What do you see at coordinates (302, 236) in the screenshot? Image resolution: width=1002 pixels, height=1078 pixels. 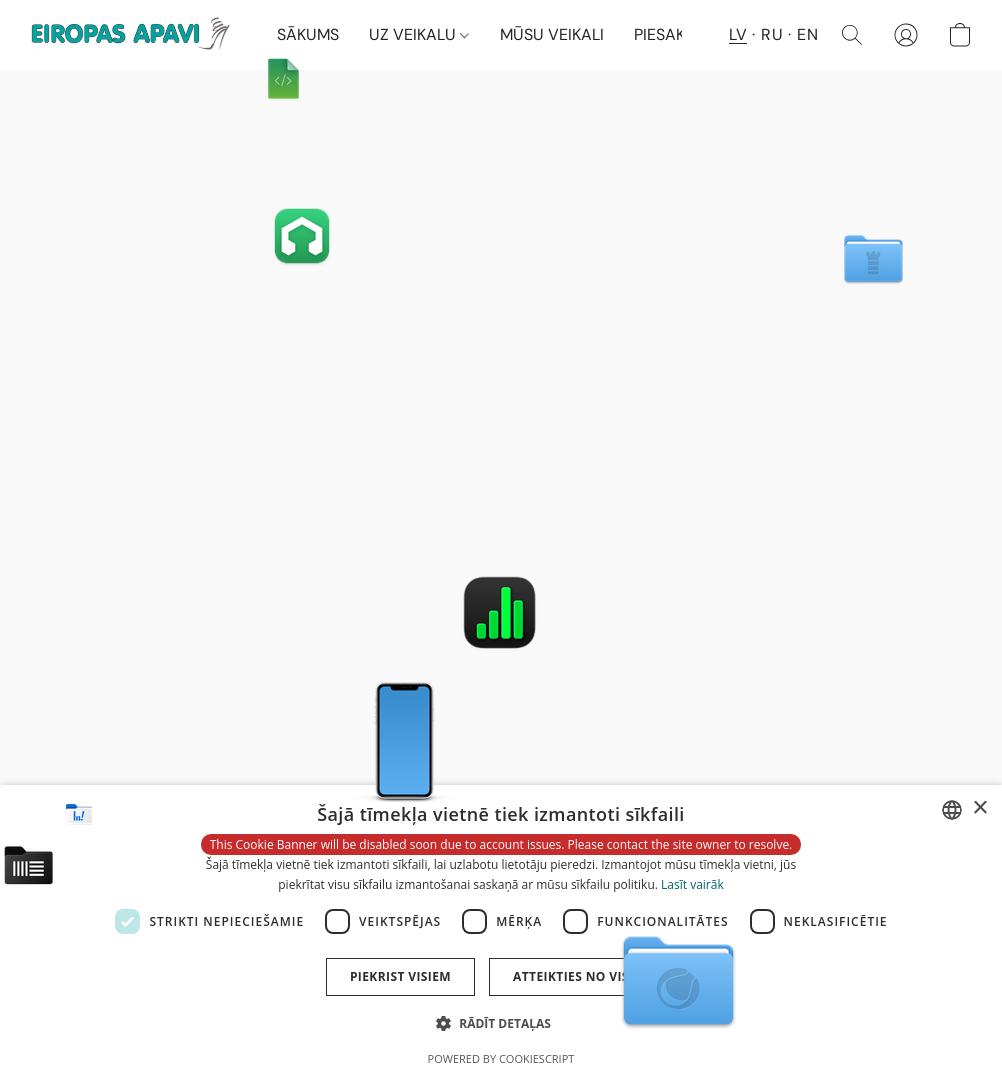 I see `open LMMS music production software` at bounding box center [302, 236].